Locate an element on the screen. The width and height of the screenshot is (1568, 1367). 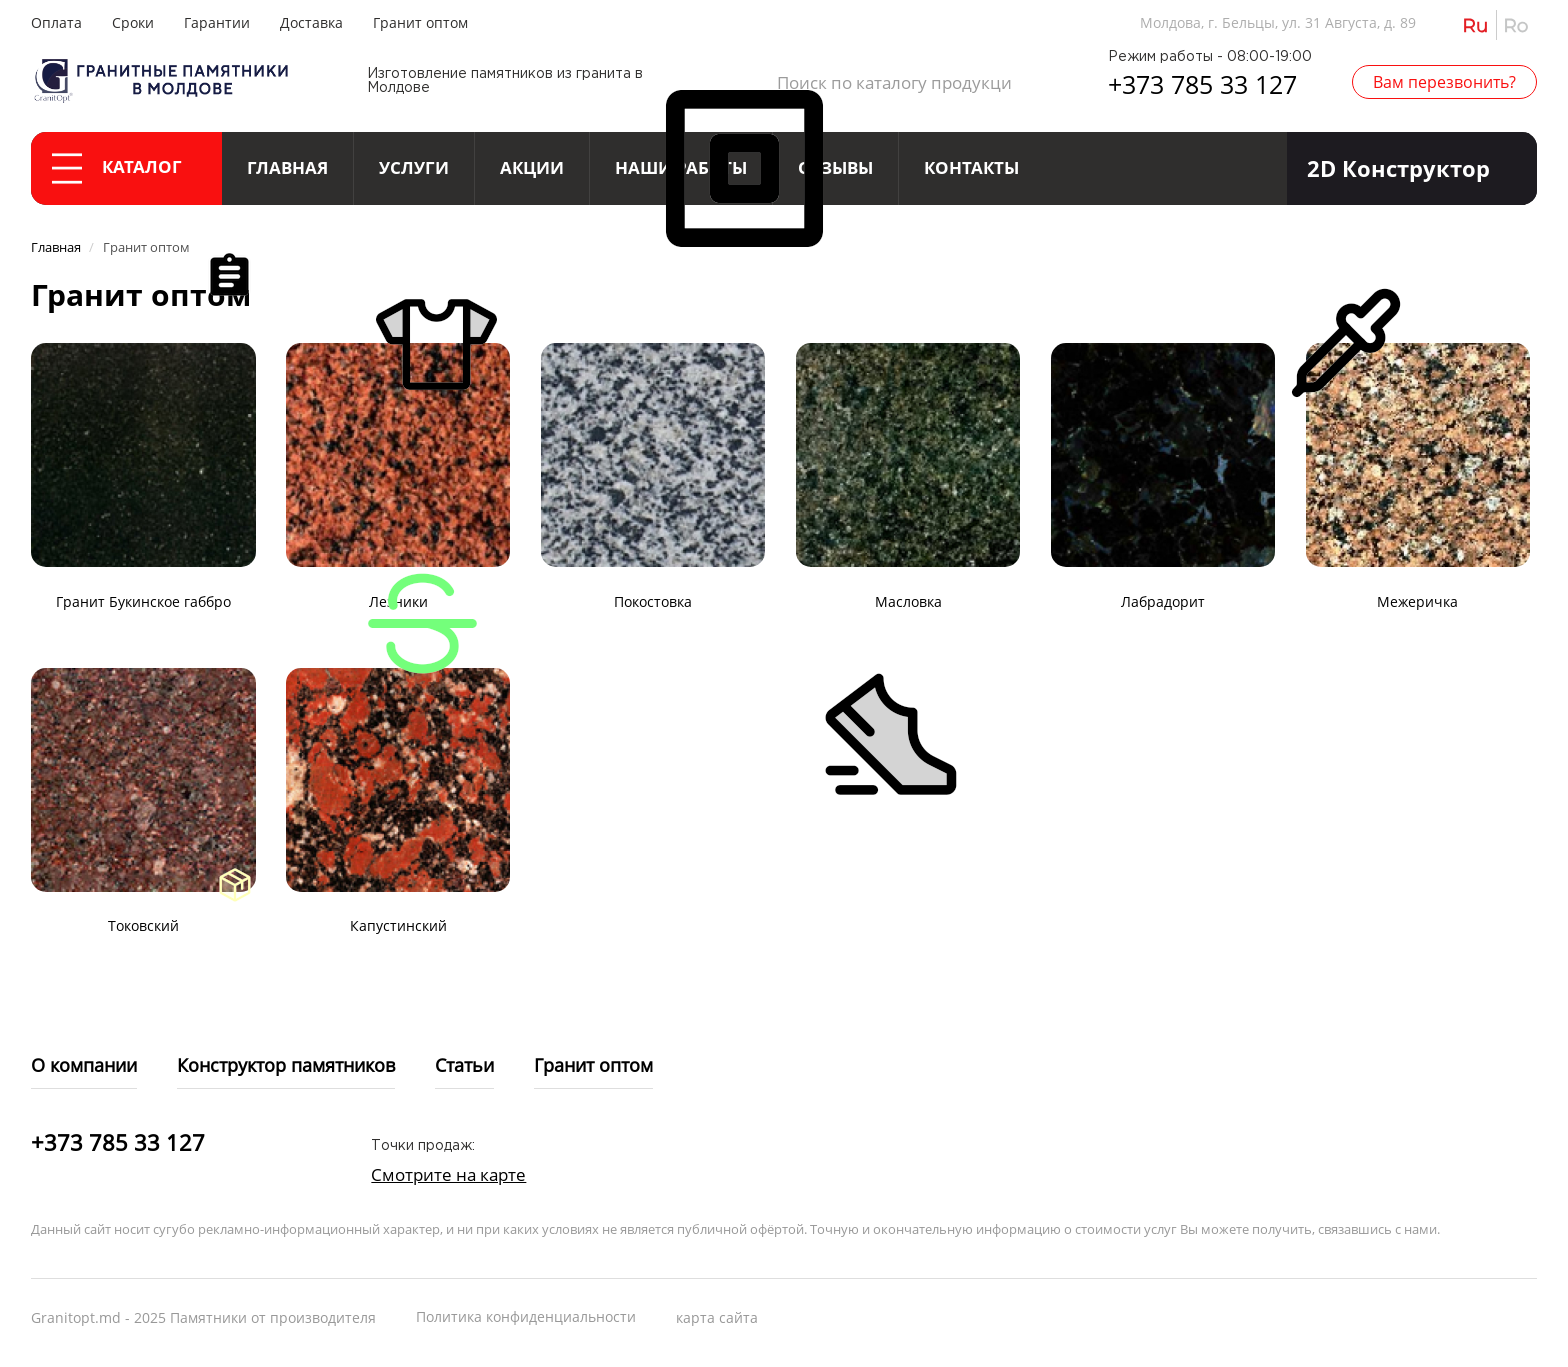
apply strikethrough formatting to selected text is located at coordinates (422, 623).